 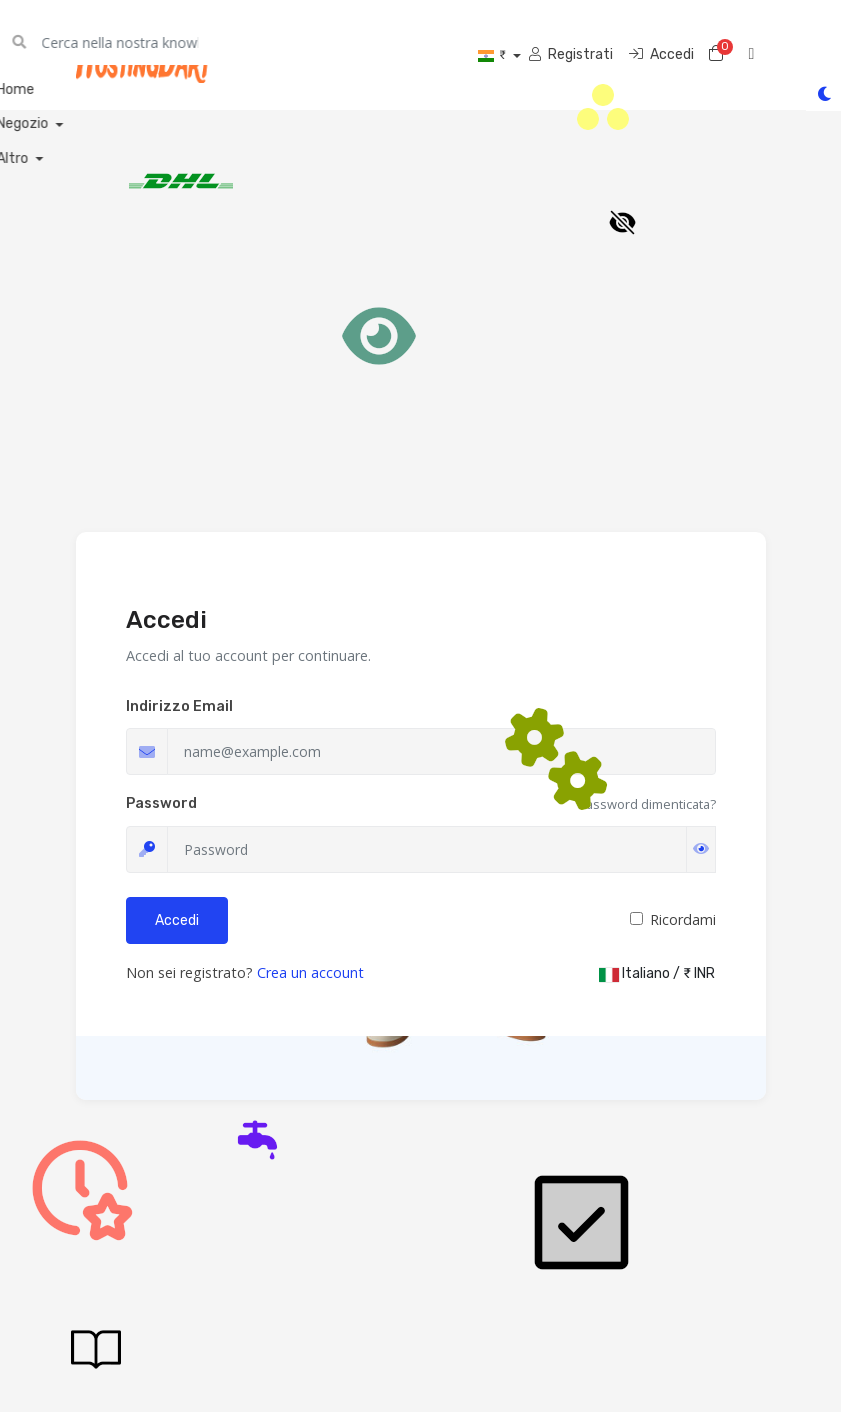 What do you see at coordinates (379, 336) in the screenshot?
I see `view or preview content` at bounding box center [379, 336].